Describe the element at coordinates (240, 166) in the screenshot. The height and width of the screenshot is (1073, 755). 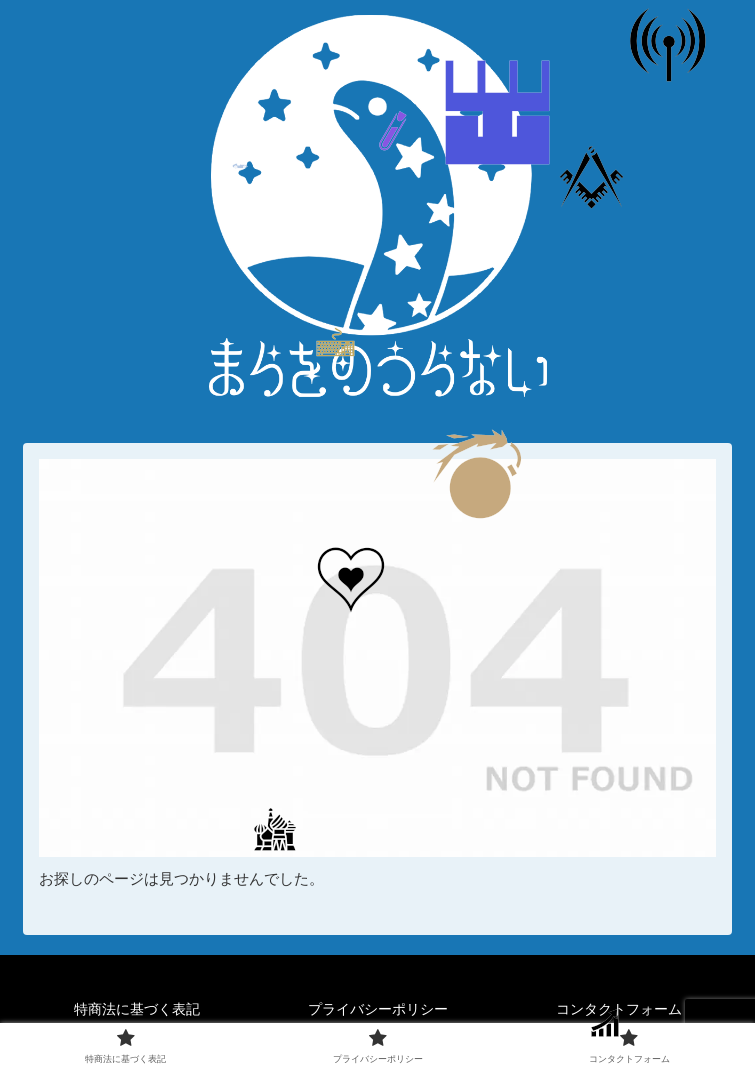
I see `access racing or car-themed games` at that location.